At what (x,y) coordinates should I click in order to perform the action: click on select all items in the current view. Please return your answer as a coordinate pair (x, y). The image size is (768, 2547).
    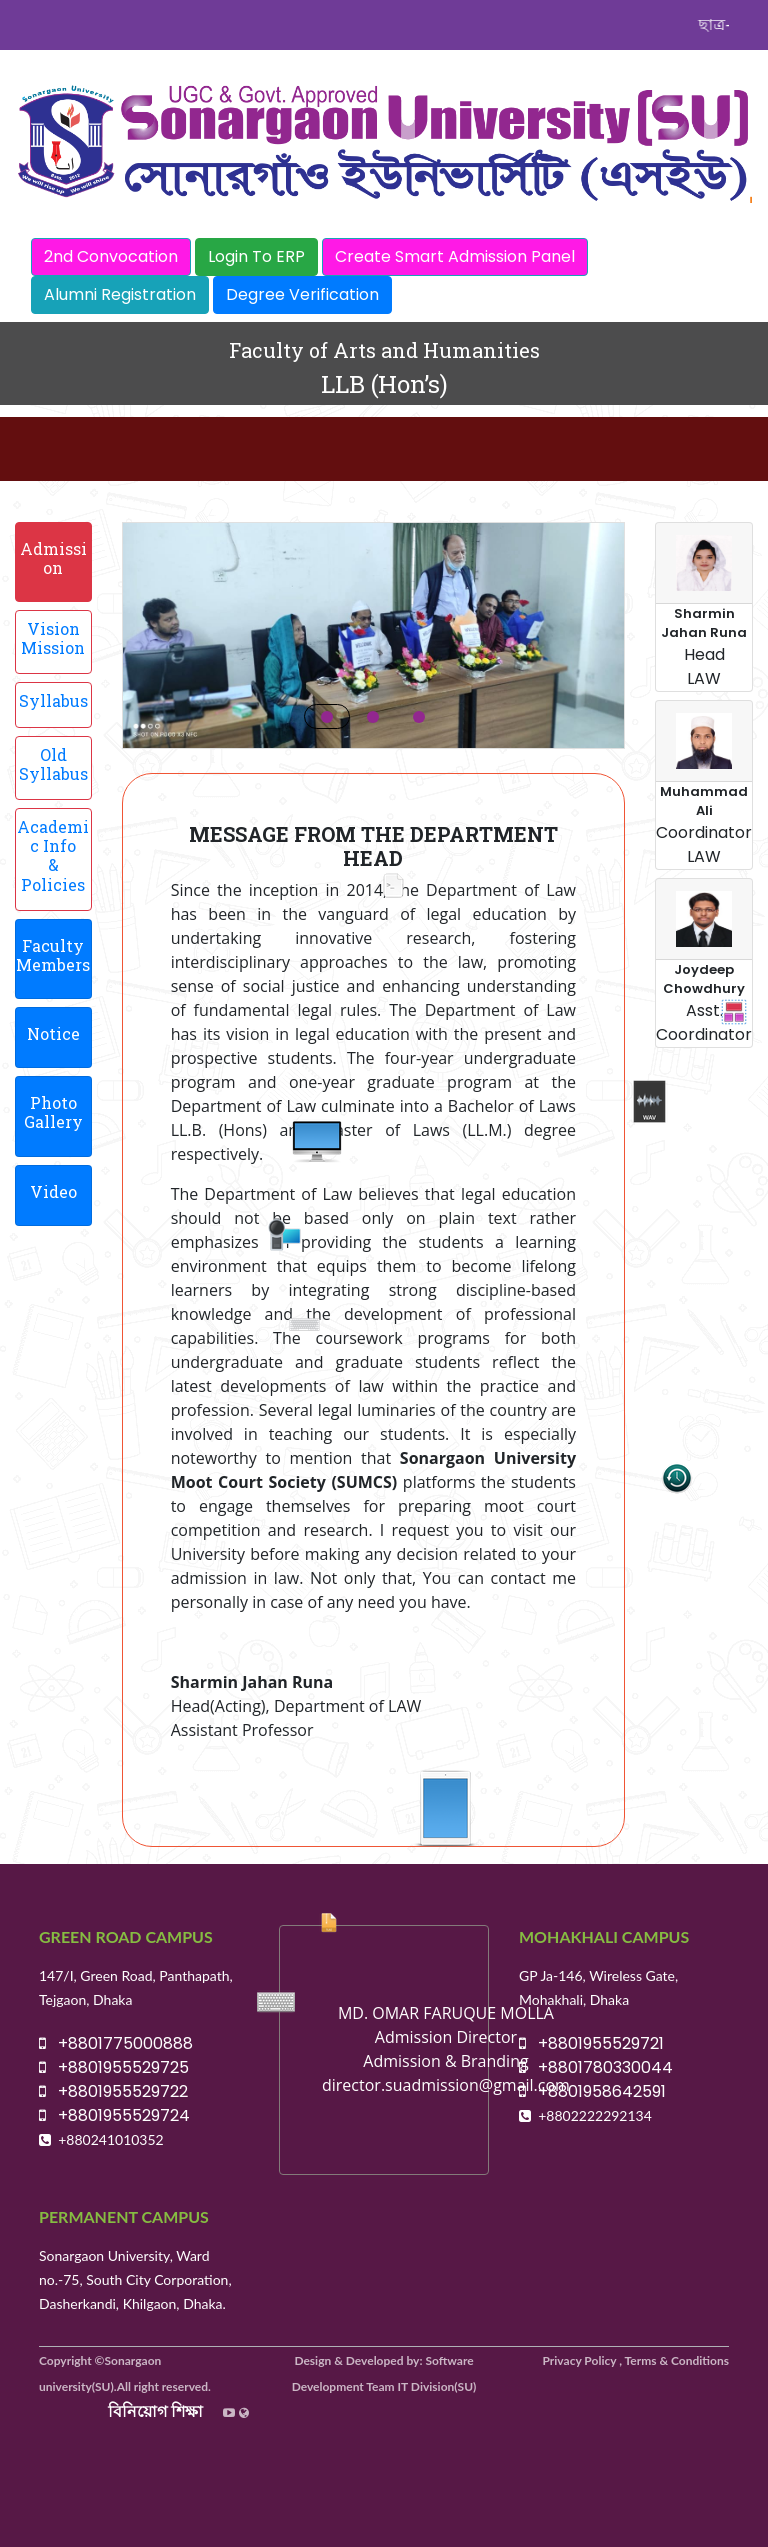
    Looking at the image, I should click on (734, 1012).